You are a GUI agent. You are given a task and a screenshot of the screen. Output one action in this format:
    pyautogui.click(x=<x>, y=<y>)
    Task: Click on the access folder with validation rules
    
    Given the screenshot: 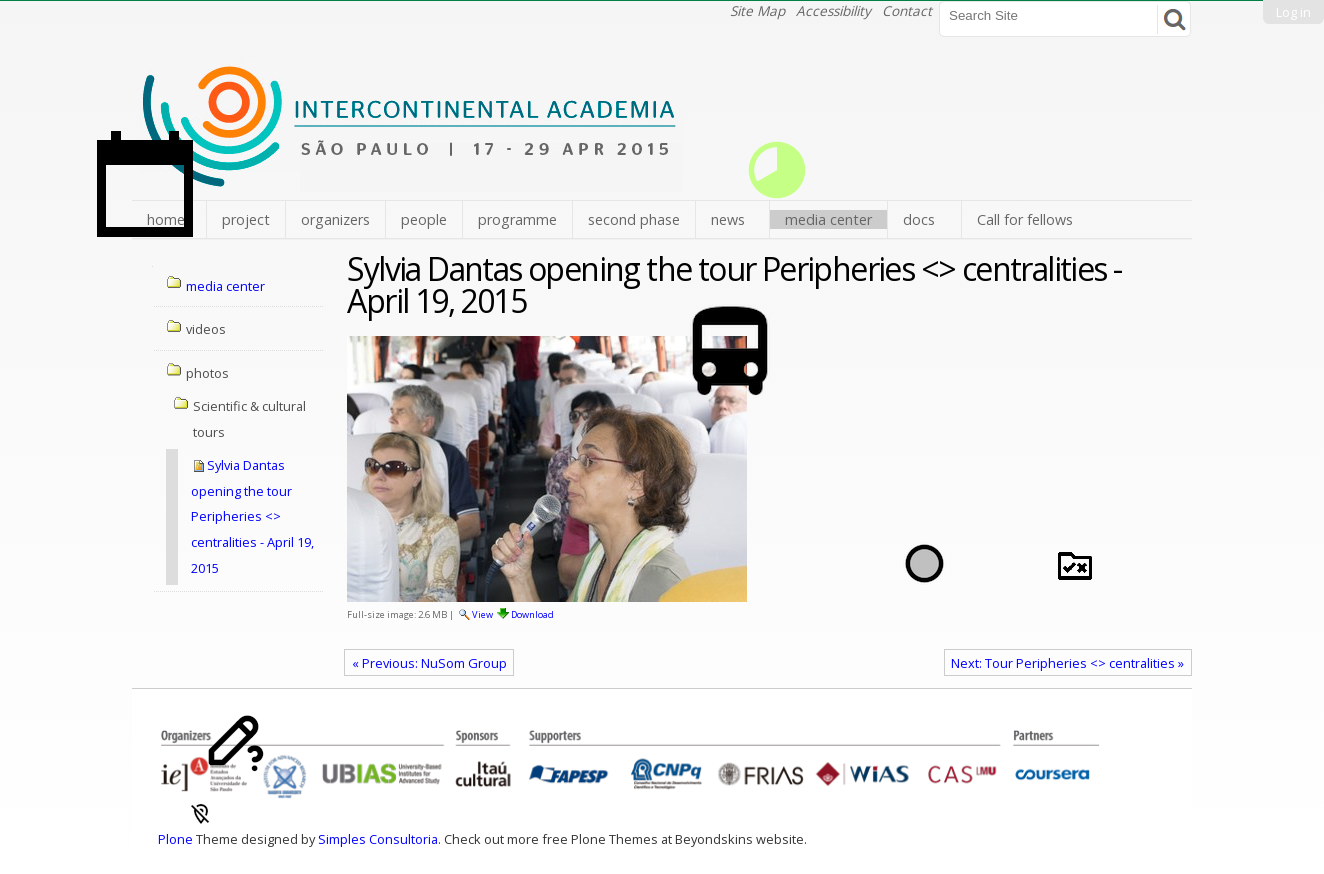 What is the action you would take?
    pyautogui.click(x=1075, y=566)
    